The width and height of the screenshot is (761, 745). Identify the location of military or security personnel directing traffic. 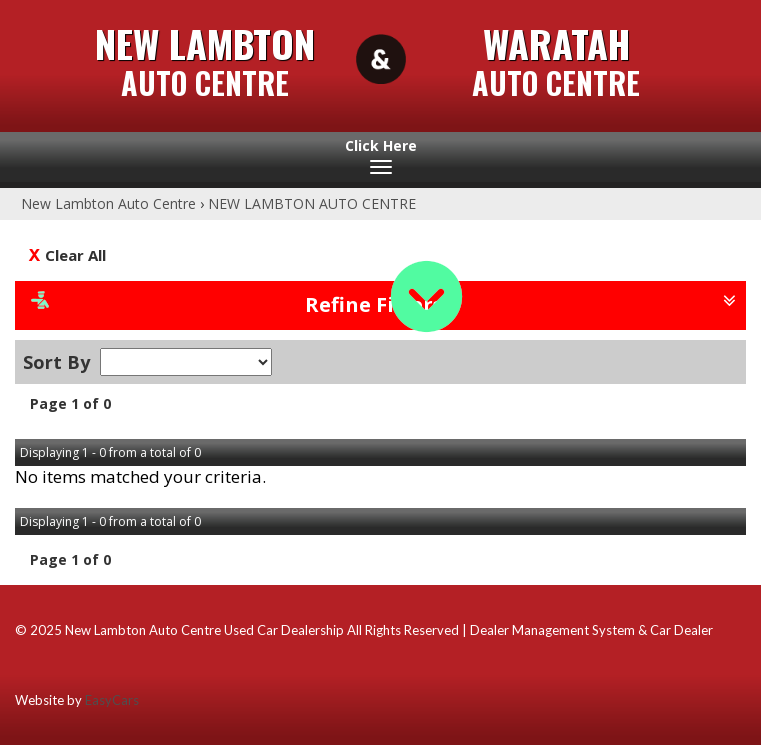
(40, 300).